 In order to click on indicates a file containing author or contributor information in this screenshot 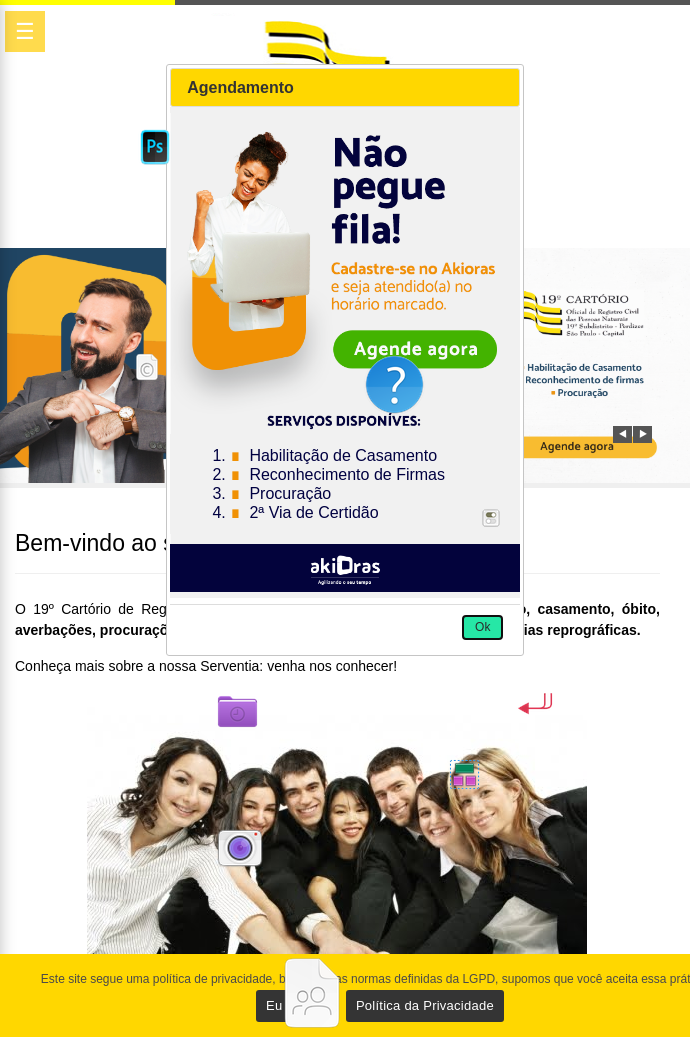, I will do `click(312, 993)`.